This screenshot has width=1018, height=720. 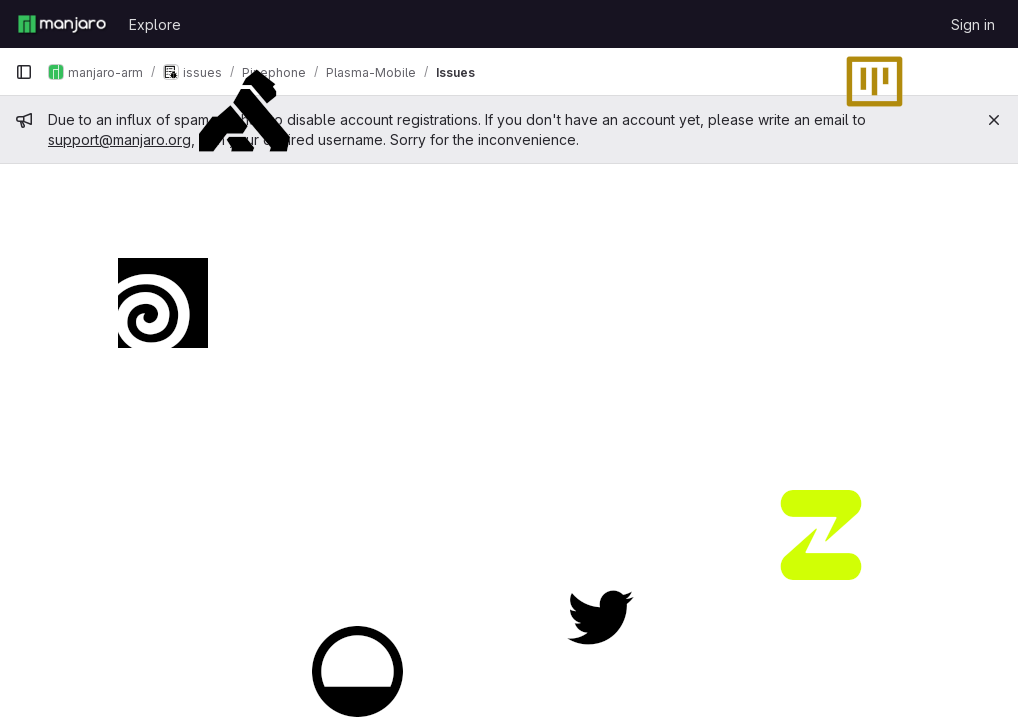 What do you see at coordinates (163, 303) in the screenshot?
I see `open Houdini 3D animation software` at bounding box center [163, 303].